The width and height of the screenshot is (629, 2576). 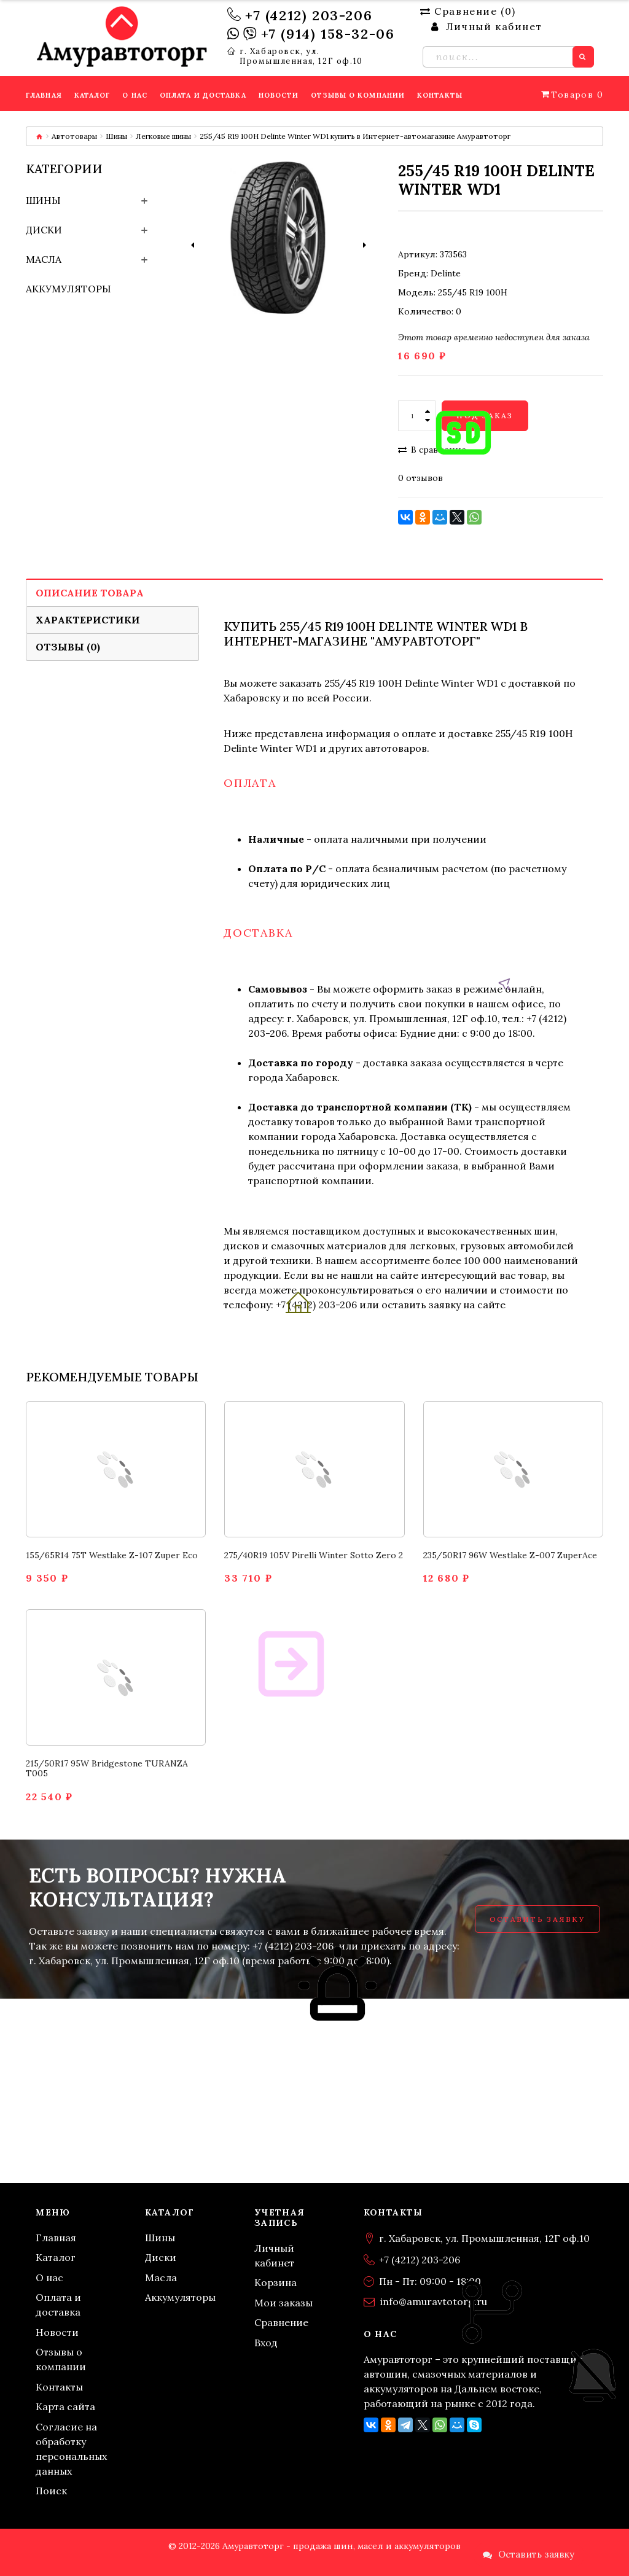 What do you see at coordinates (337, 1985) in the screenshot?
I see `indicates urgent or high-priority notification` at bounding box center [337, 1985].